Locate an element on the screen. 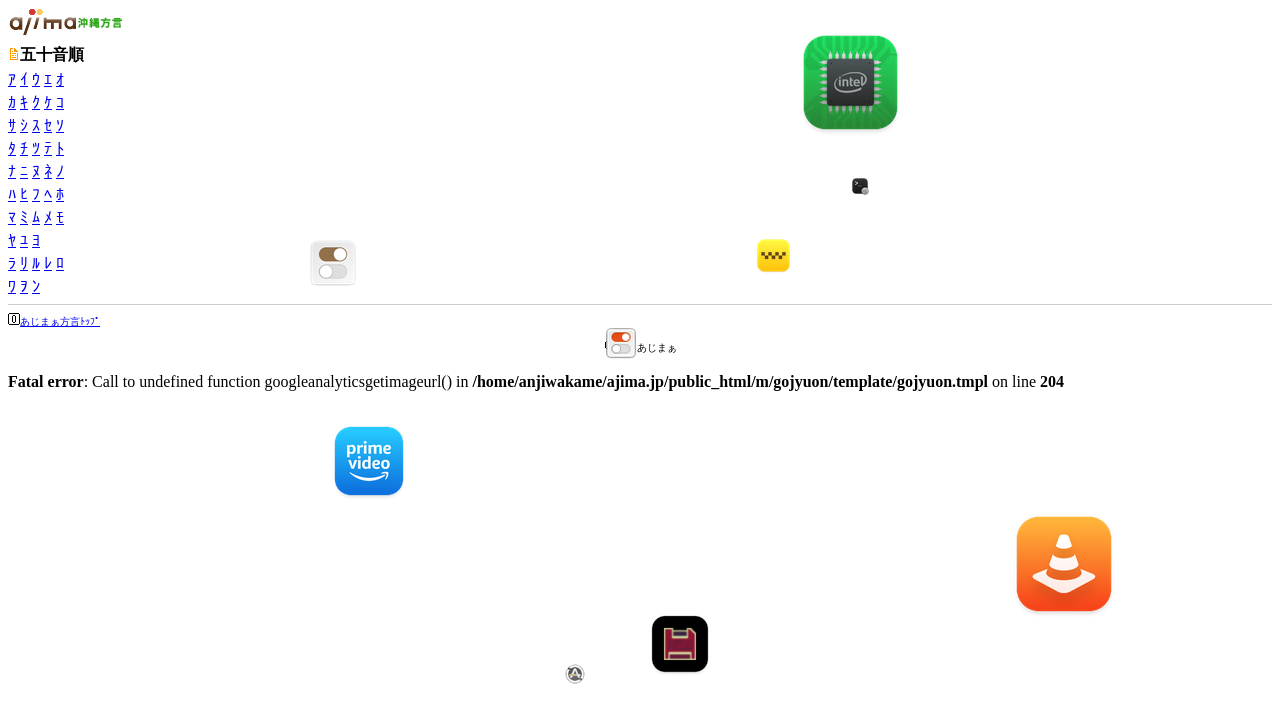 The height and width of the screenshot is (720, 1280). open terminal preferences or settings is located at coordinates (860, 186).